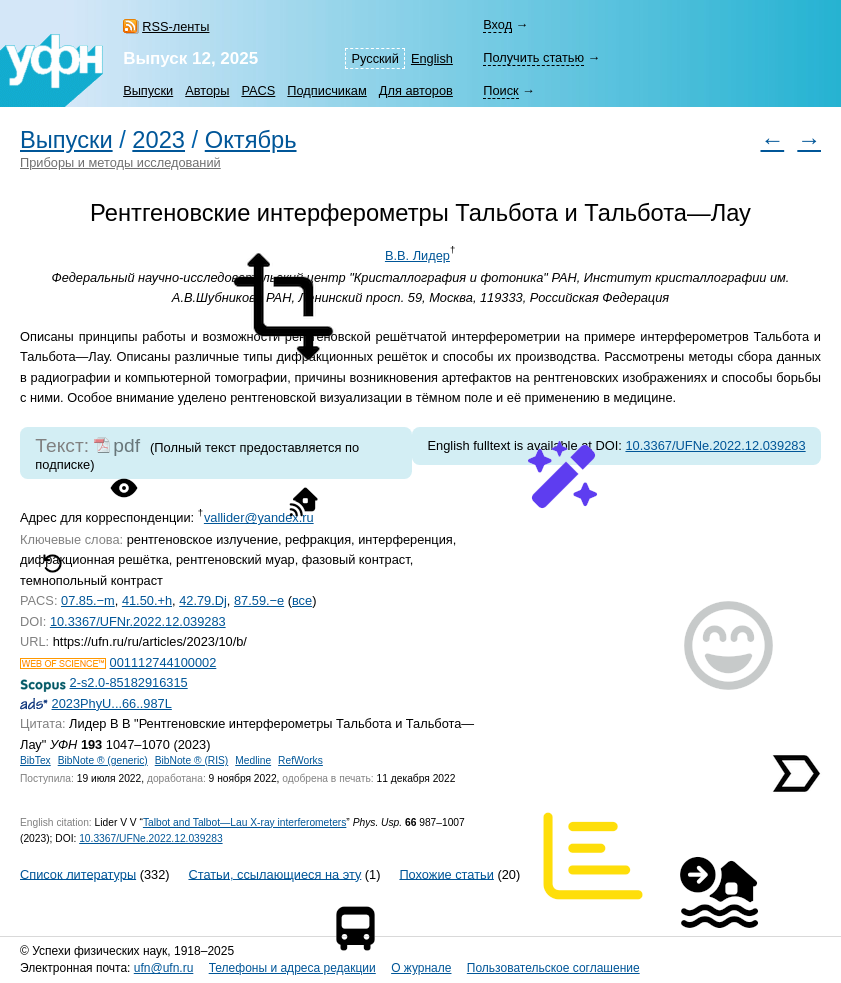 The width and height of the screenshot is (841, 983). Describe the element at coordinates (355, 928) in the screenshot. I see `view bus routes or schedules` at that location.